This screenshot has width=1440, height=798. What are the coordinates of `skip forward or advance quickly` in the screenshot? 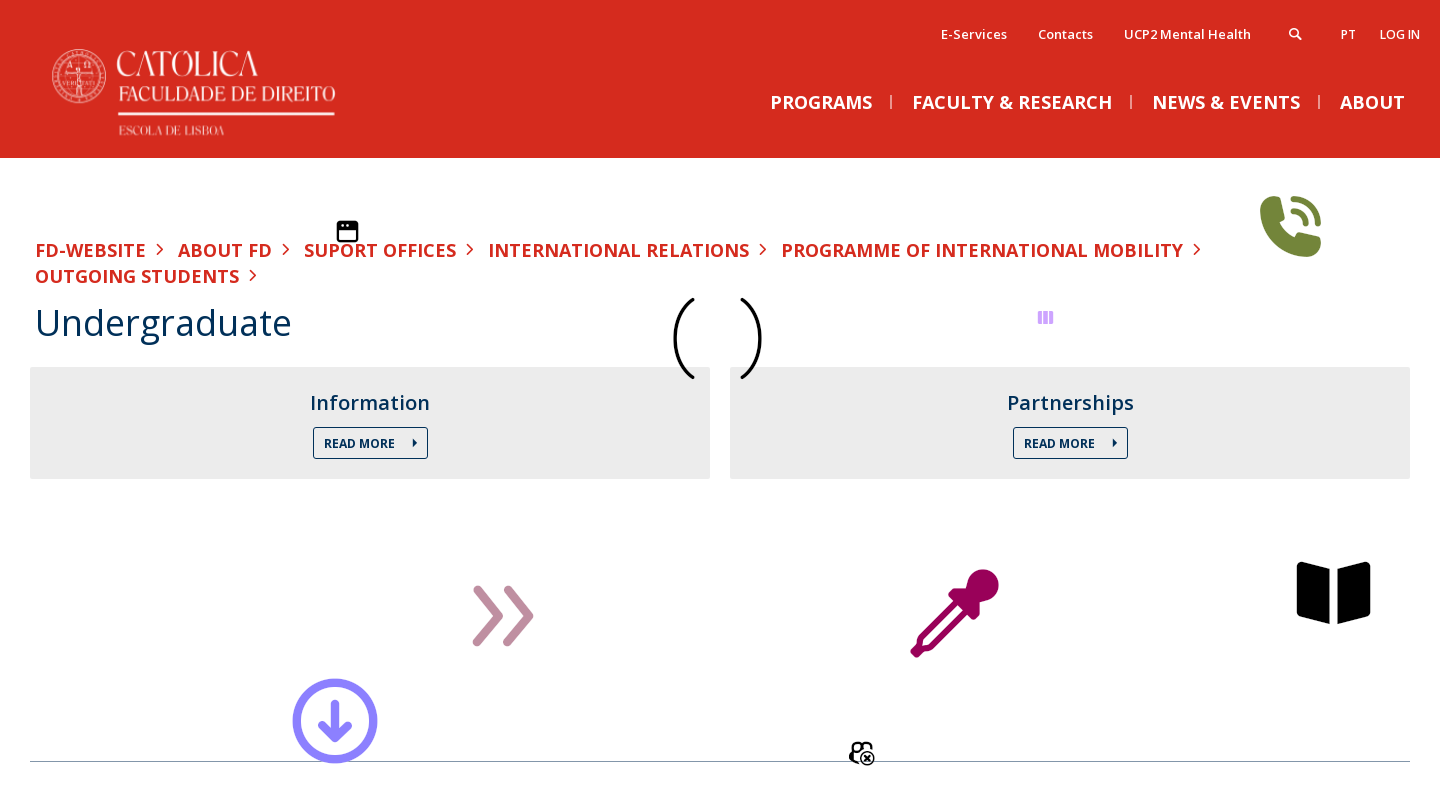 It's located at (503, 616).